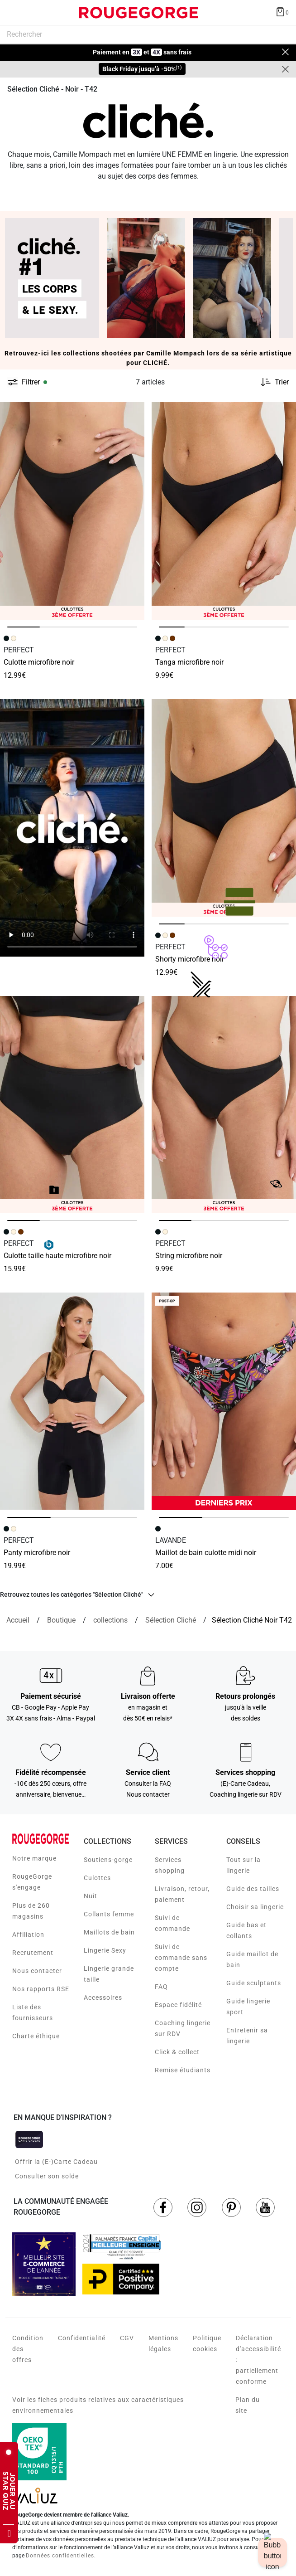 The width and height of the screenshot is (296, 2576). I want to click on open hoppscotch api testing tool, so click(276, 1184).